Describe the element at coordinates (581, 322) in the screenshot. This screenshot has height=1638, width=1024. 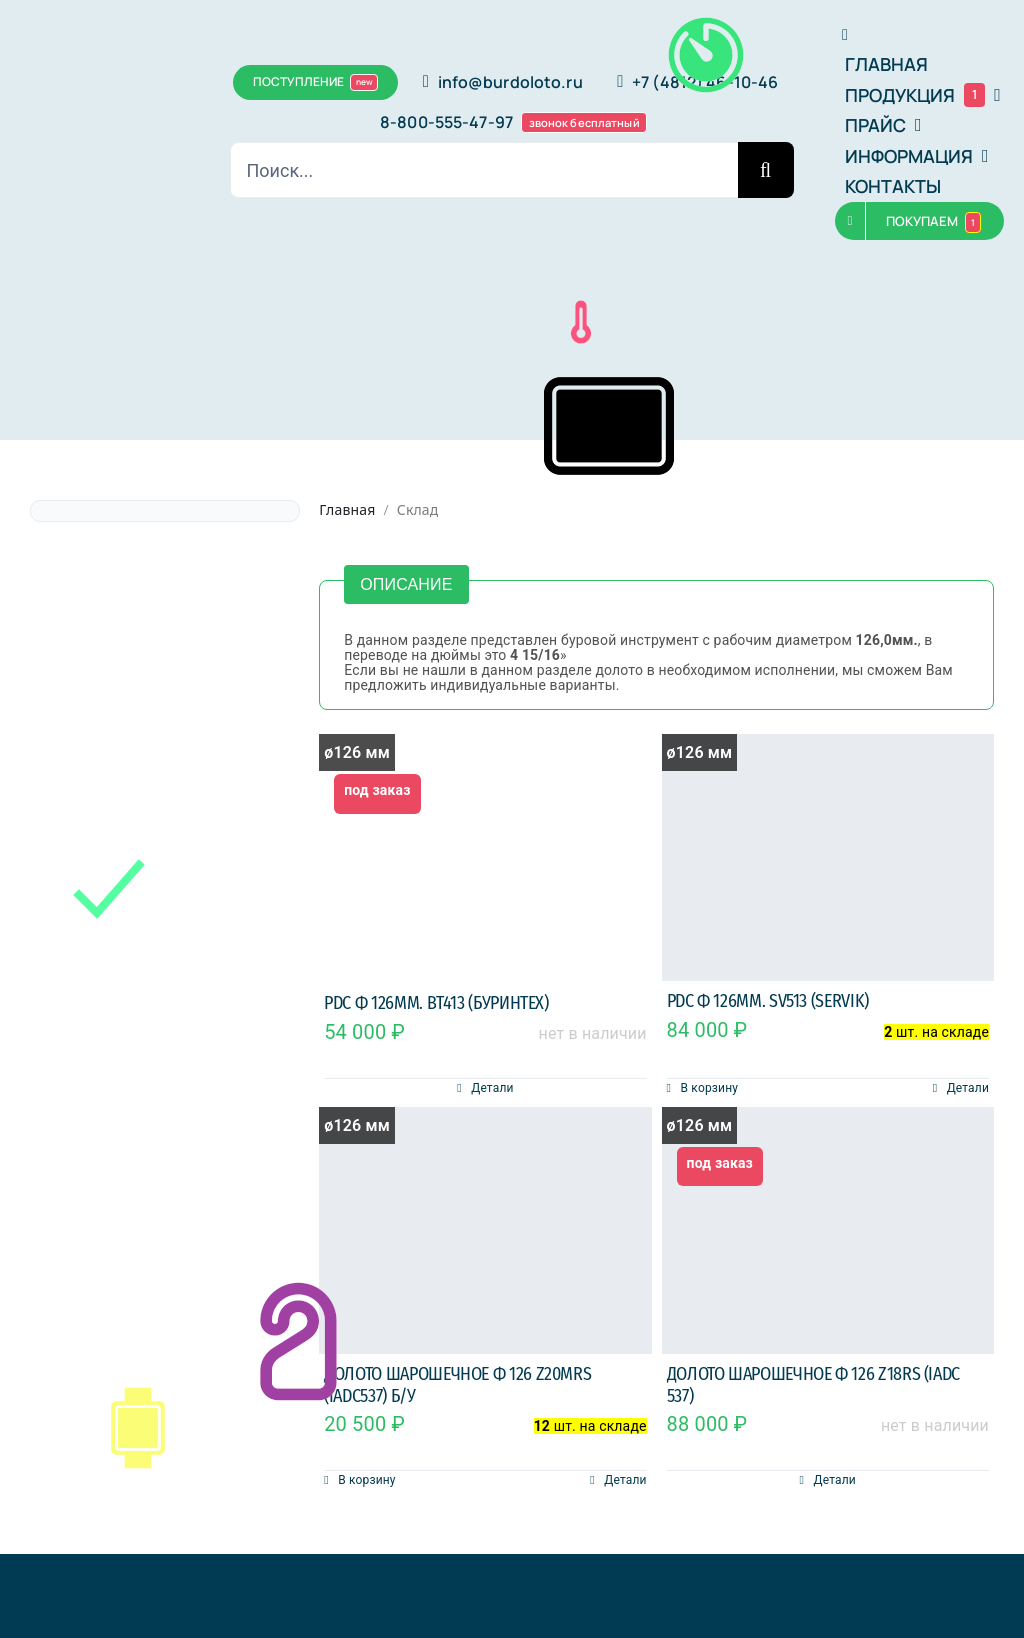
I see `view current temperature` at that location.